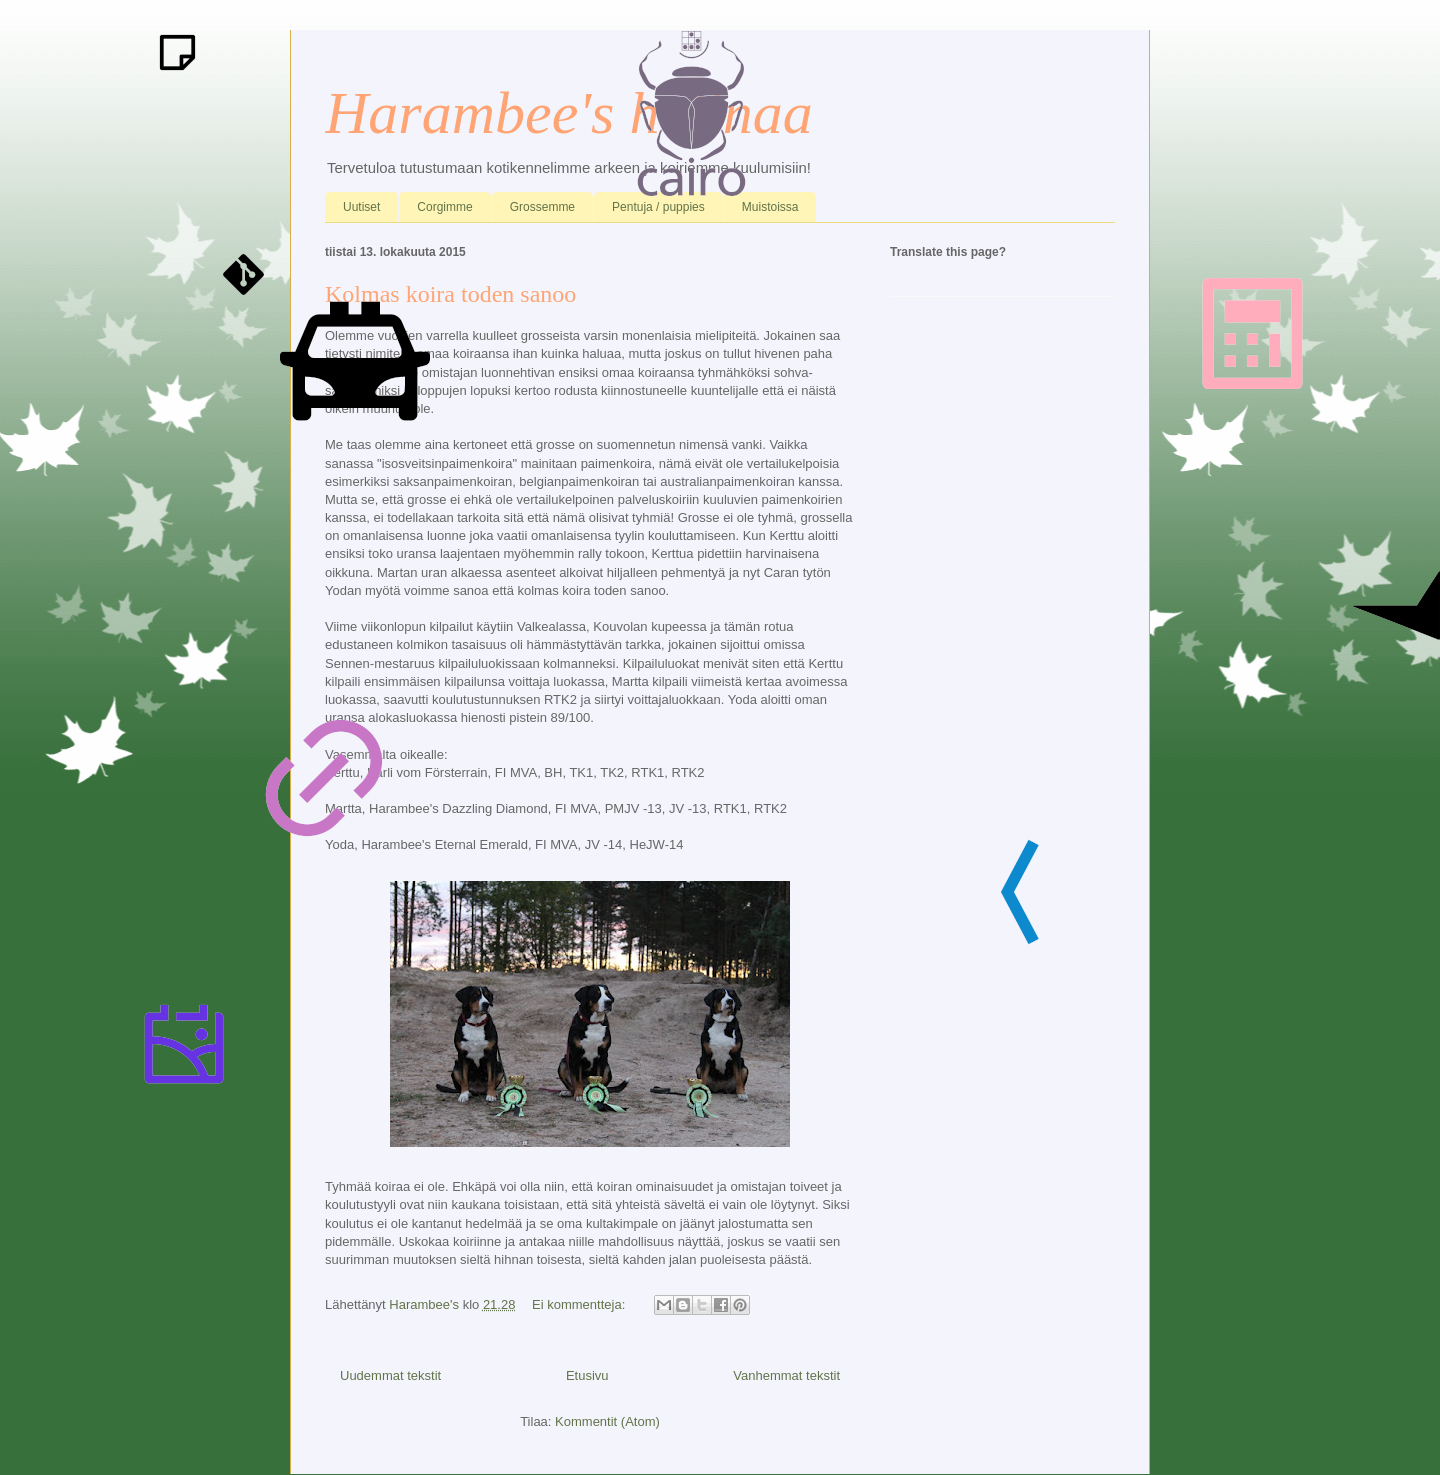 This screenshot has height=1475, width=1440. Describe the element at coordinates (184, 1048) in the screenshot. I see `view photo gallery` at that location.